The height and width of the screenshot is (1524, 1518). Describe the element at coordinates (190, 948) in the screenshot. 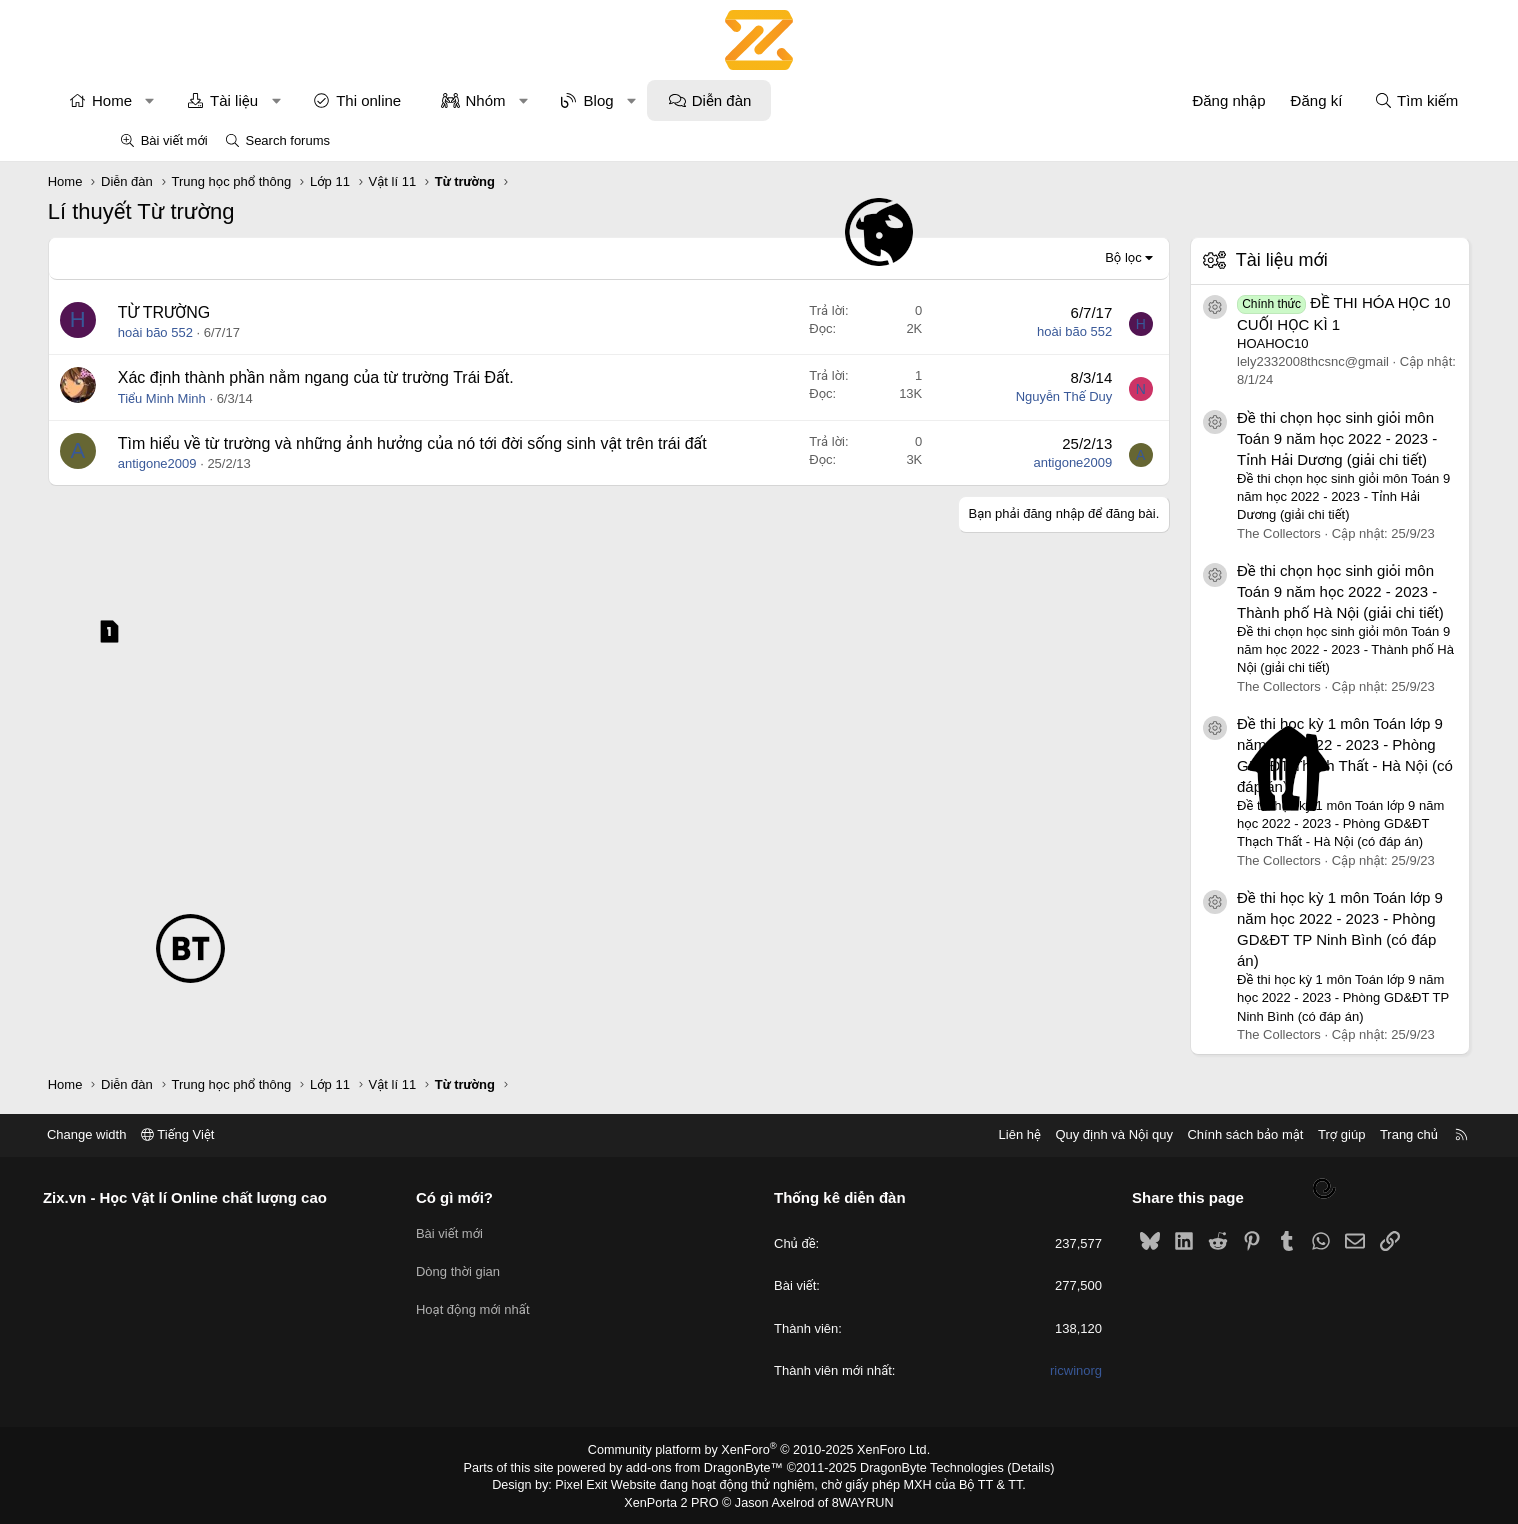

I see `BT (British Telecom) company logo` at that location.